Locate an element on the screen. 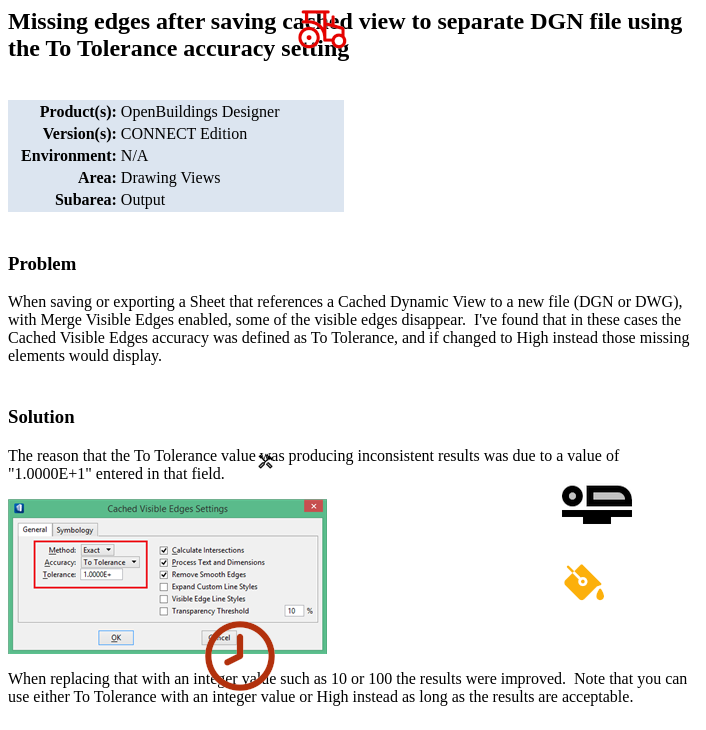 The image size is (706, 730). indicates 8 o'clock time is located at coordinates (240, 656).